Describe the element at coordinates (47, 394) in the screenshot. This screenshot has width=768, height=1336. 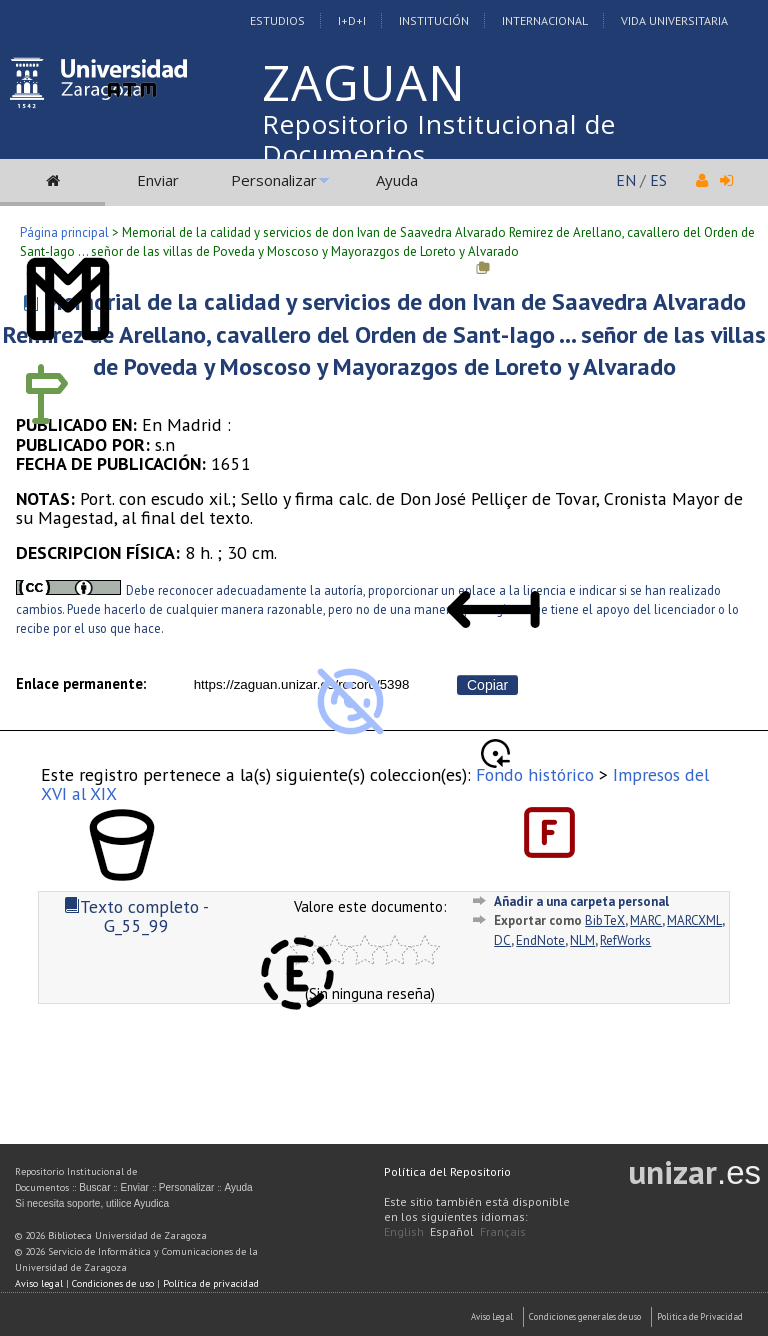
I see `navigate to directions or wayfinding` at that location.